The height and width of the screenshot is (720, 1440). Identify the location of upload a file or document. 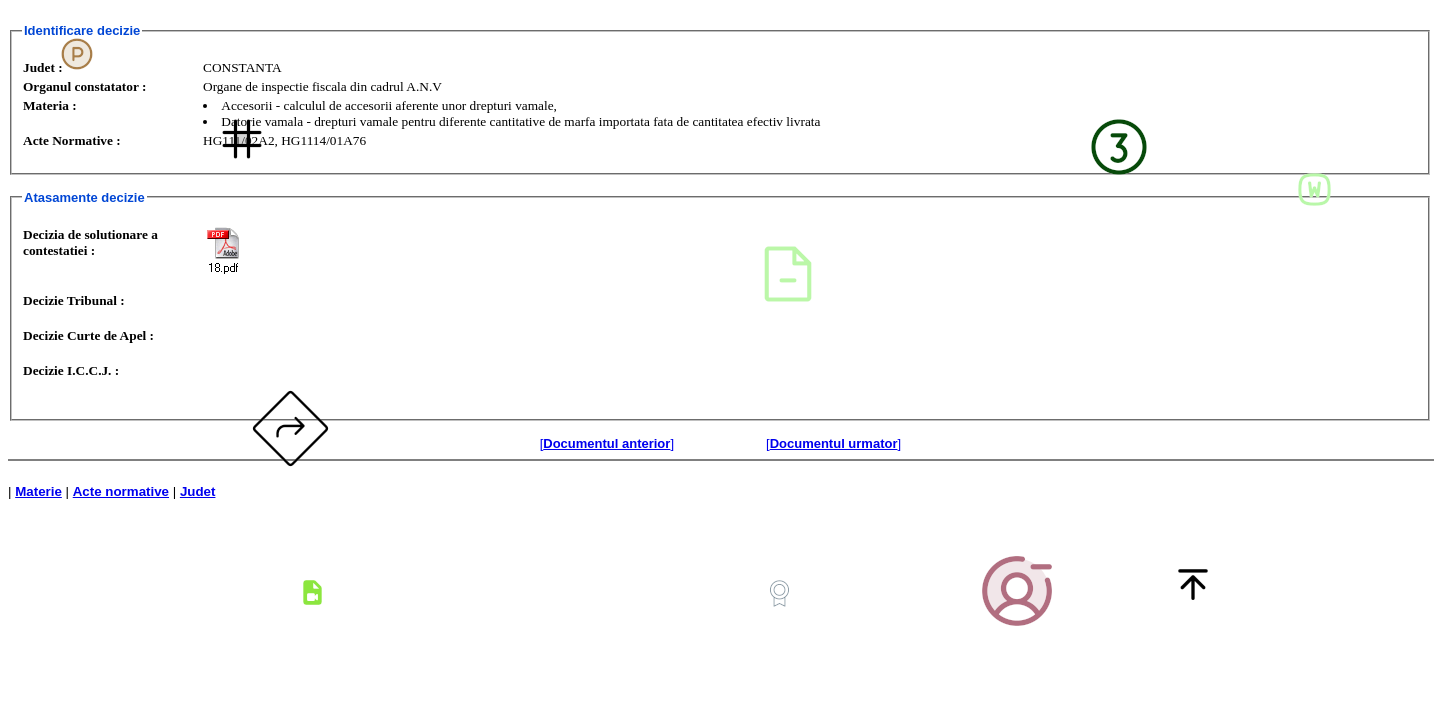
(1193, 584).